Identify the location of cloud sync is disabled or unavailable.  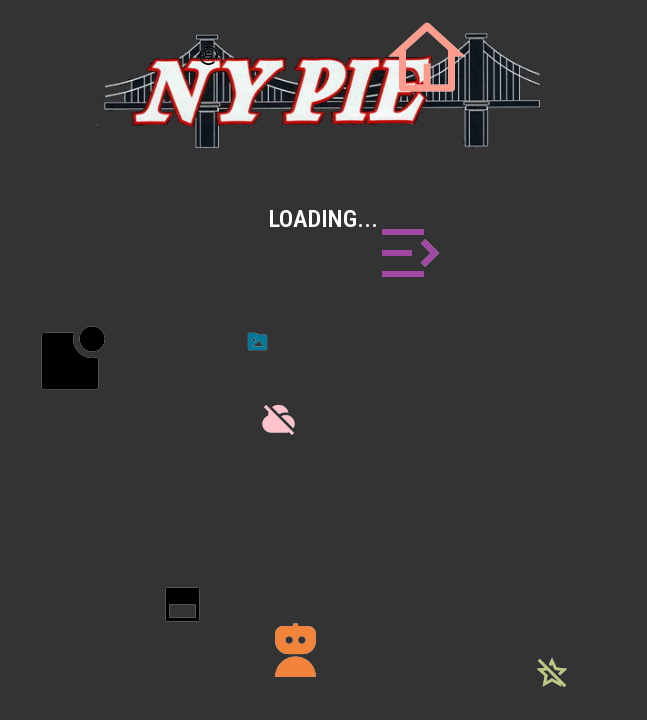
(278, 419).